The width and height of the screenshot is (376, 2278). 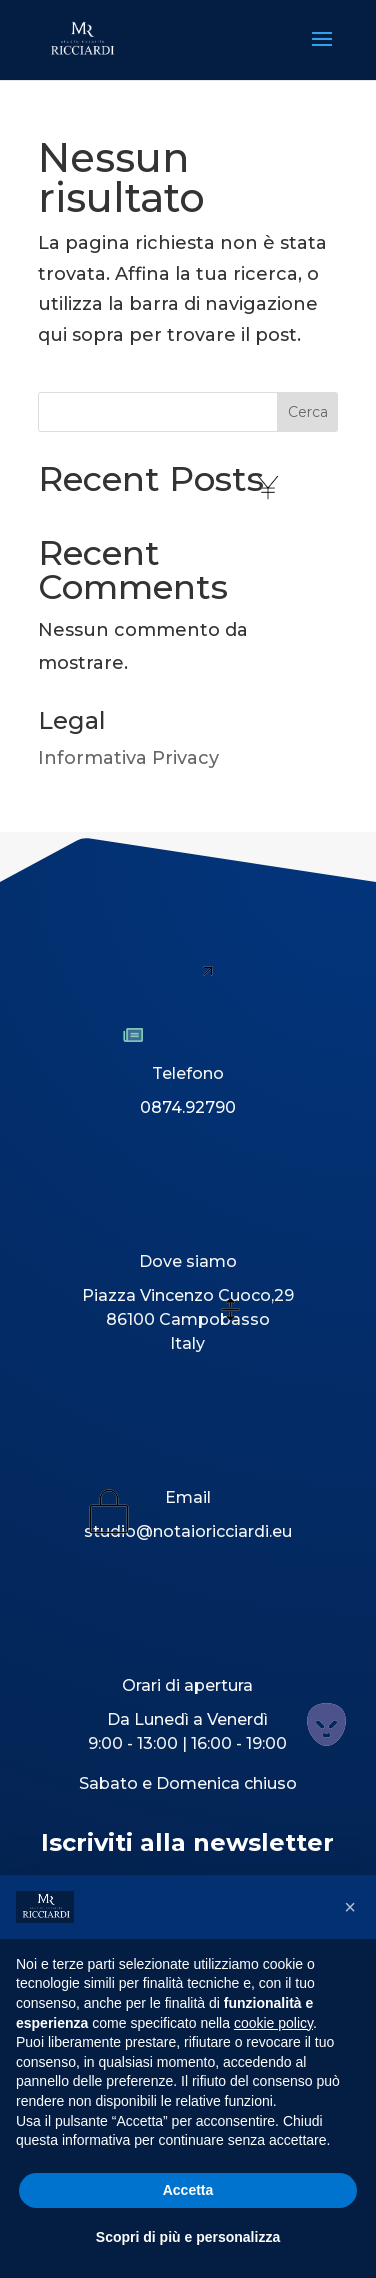 What do you see at coordinates (208, 971) in the screenshot?
I see `open link in new tab or window` at bounding box center [208, 971].